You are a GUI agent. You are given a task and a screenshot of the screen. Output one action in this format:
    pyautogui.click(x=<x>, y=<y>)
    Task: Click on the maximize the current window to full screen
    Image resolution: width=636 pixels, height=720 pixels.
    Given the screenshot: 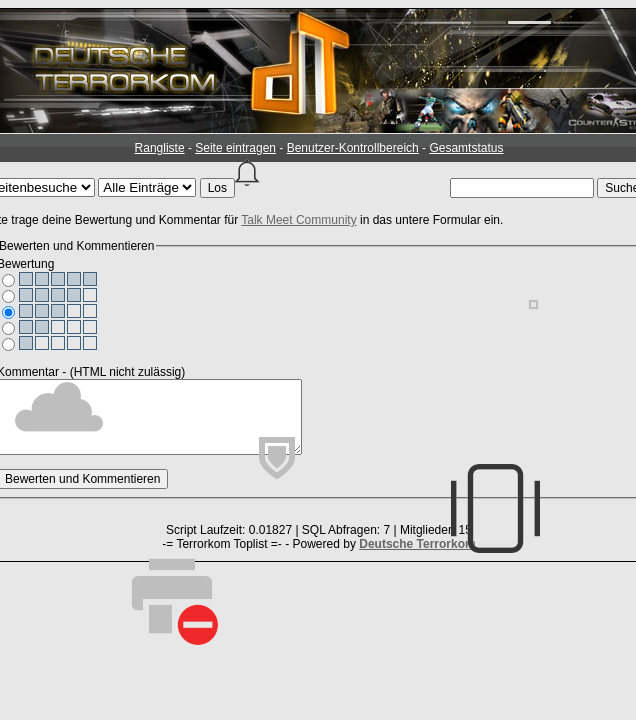 What is the action you would take?
    pyautogui.click(x=533, y=304)
    